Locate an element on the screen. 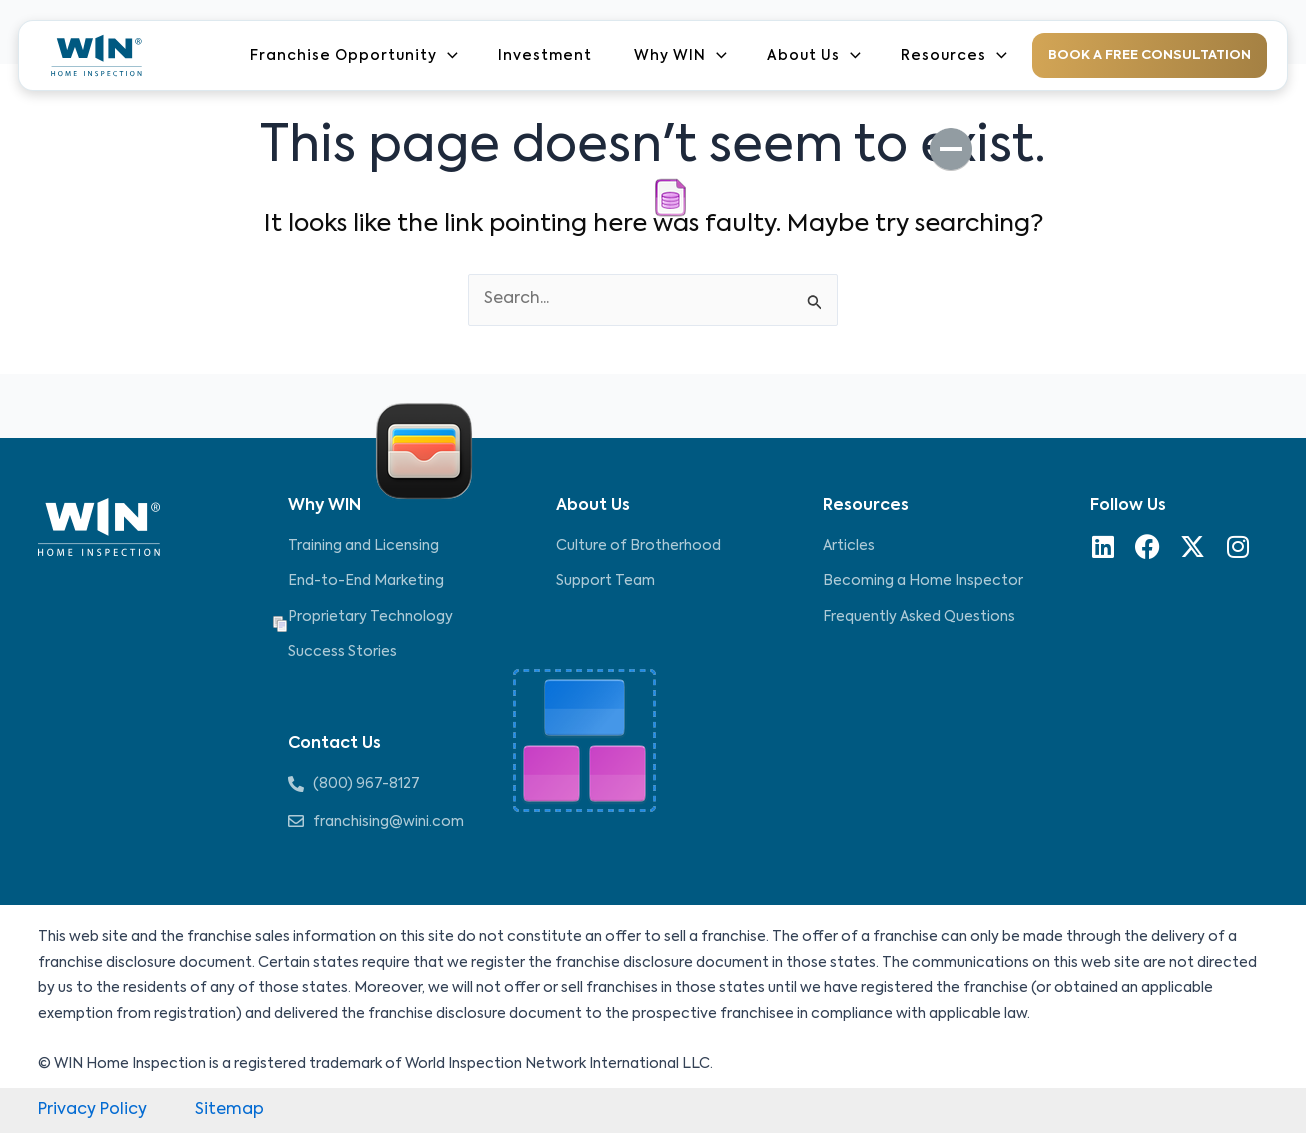 The image size is (1306, 1133). open a database file is located at coordinates (670, 197).